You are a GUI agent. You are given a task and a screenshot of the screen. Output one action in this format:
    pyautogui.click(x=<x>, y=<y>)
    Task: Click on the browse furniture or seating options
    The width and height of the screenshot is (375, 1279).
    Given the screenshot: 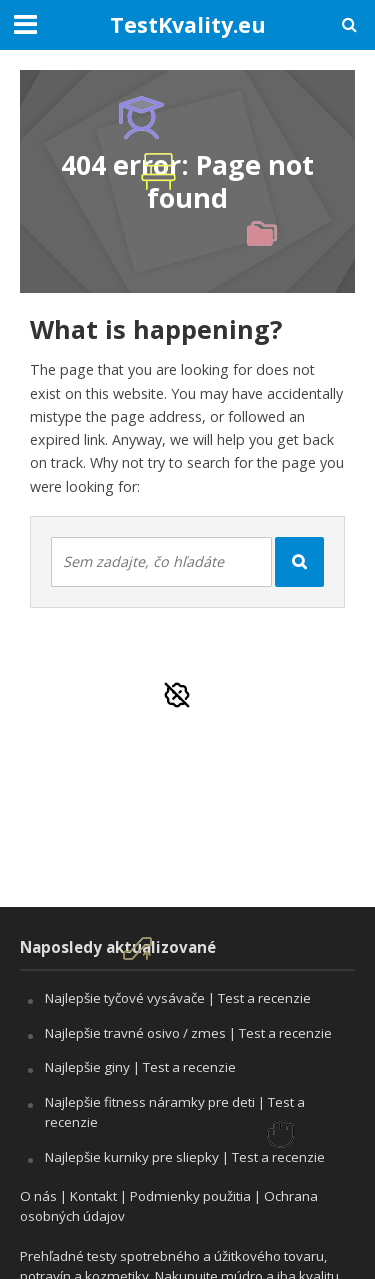 What is the action you would take?
    pyautogui.click(x=158, y=171)
    